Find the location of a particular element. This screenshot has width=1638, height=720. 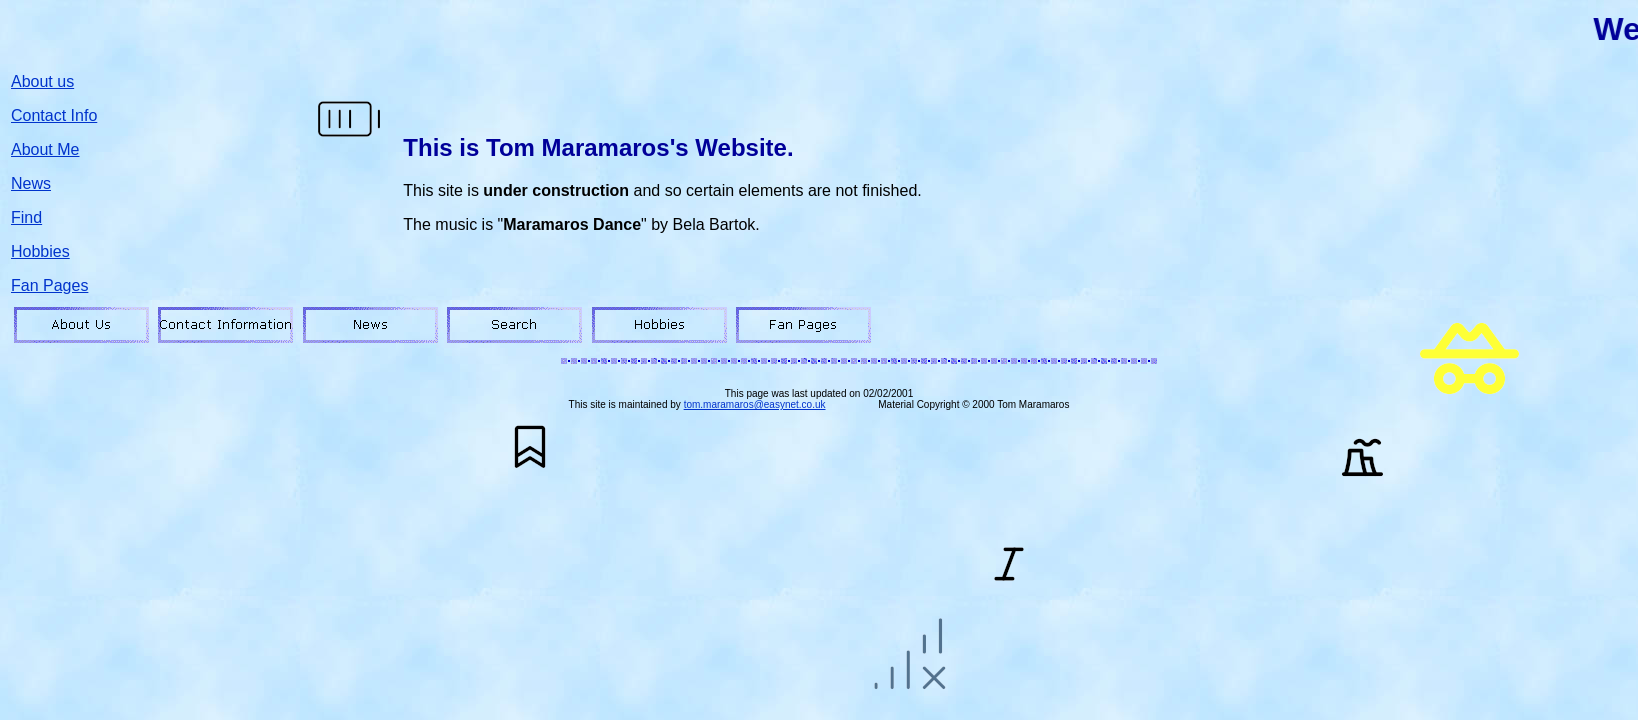

apply italic formatting to selected text is located at coordinates (1009, 564).